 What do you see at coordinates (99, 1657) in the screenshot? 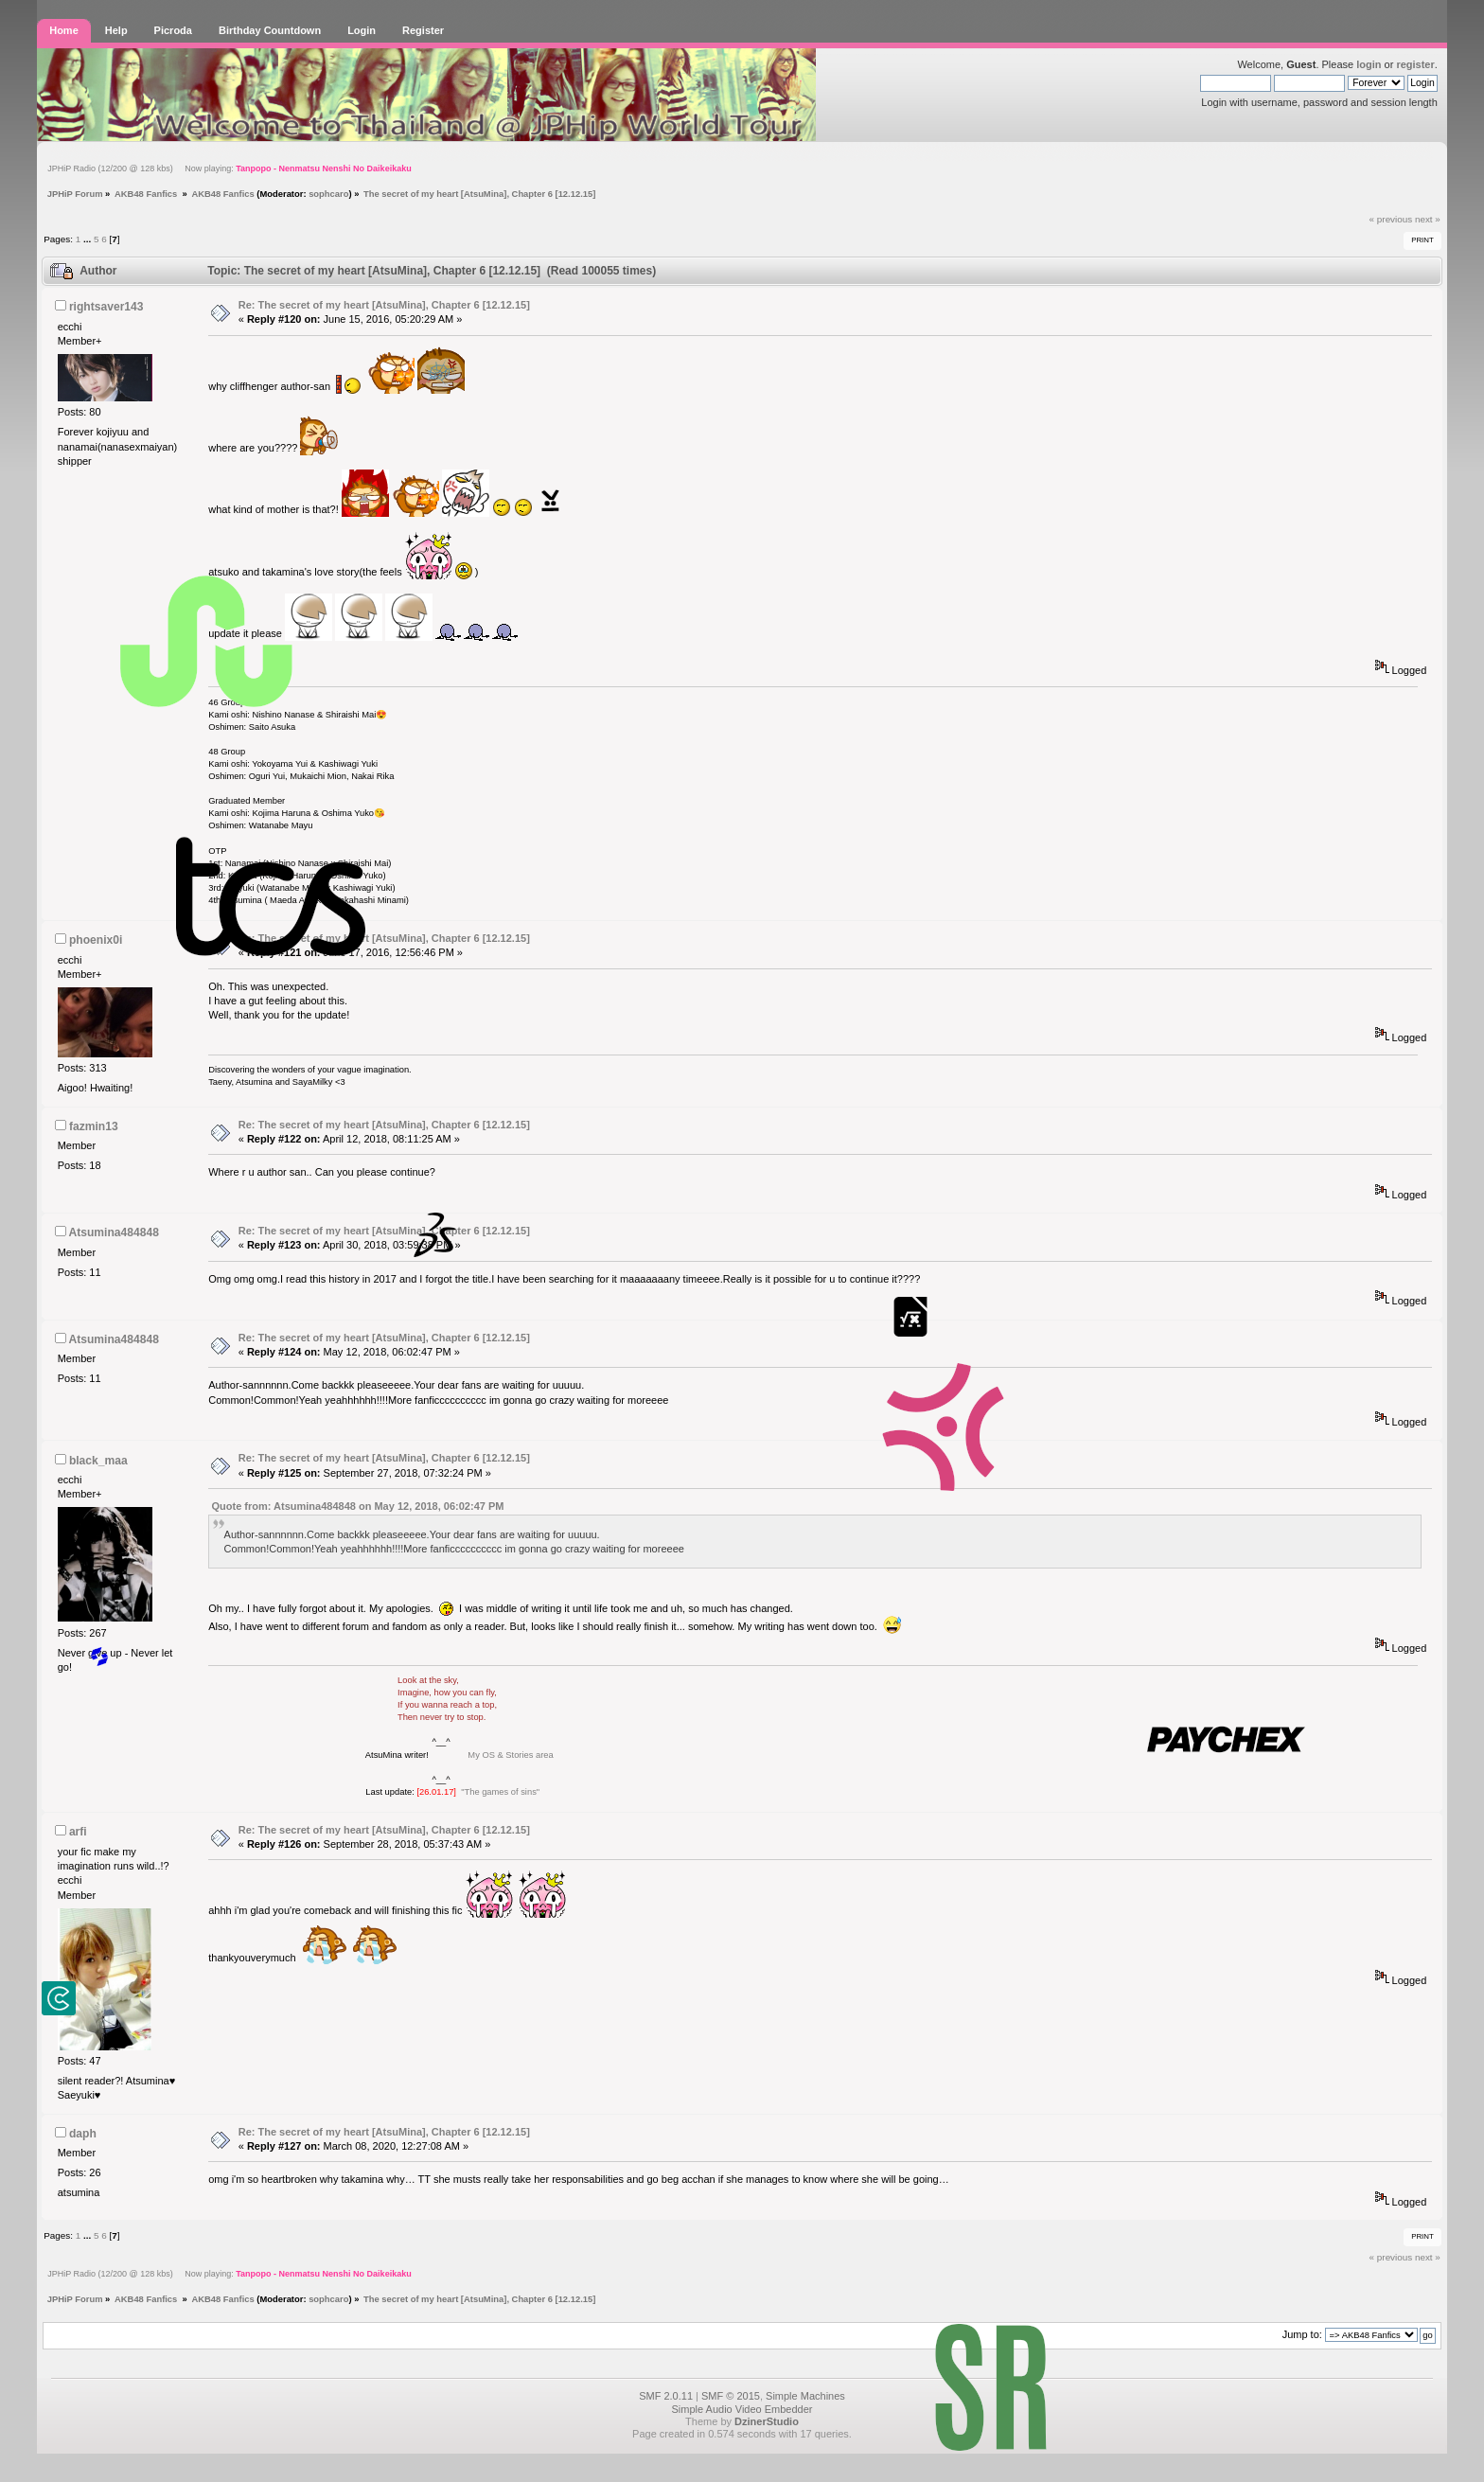
I see `ServBay application logo` at bounding box center [99, 1657].